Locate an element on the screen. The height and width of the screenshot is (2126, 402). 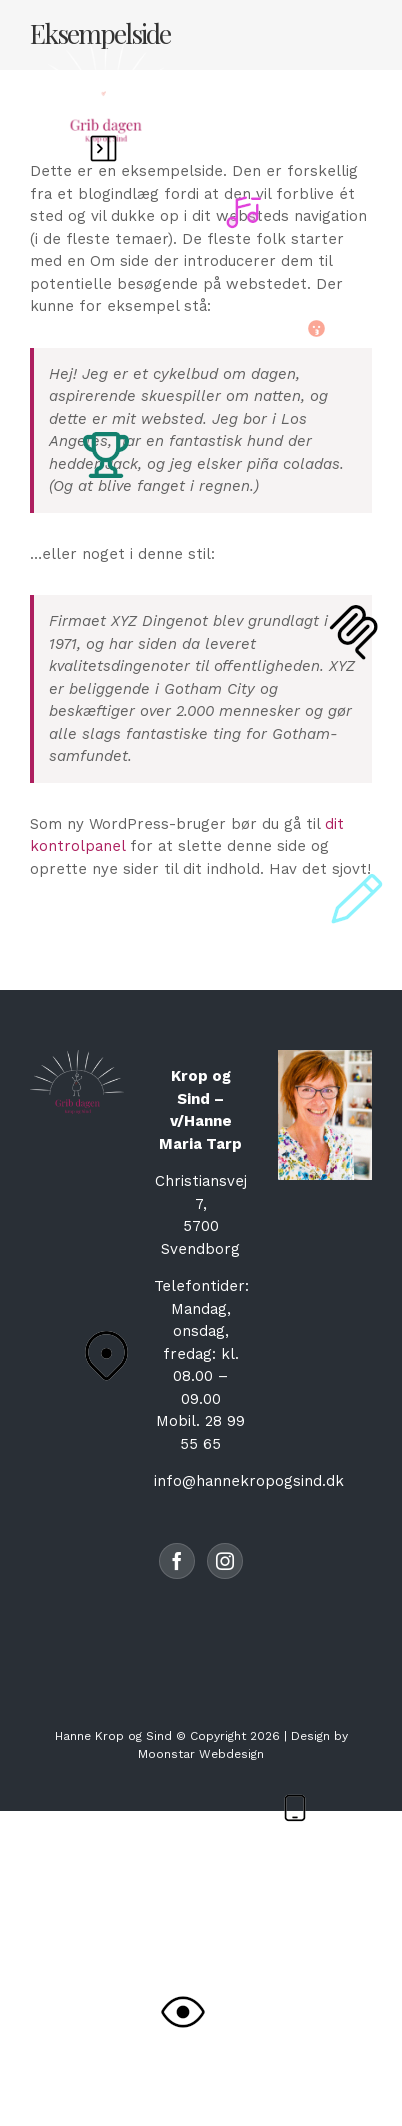
edit this item is located at coordinates (356, 898).